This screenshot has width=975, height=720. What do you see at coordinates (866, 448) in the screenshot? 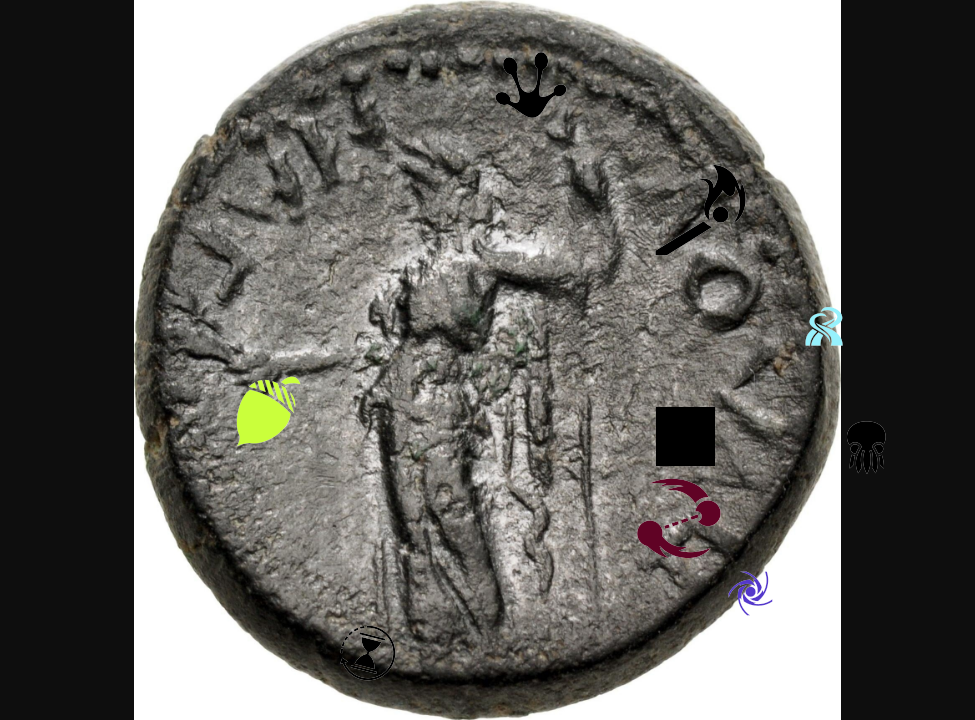
I see `select squid or cephalopod character` at bounding box center [866, 448].